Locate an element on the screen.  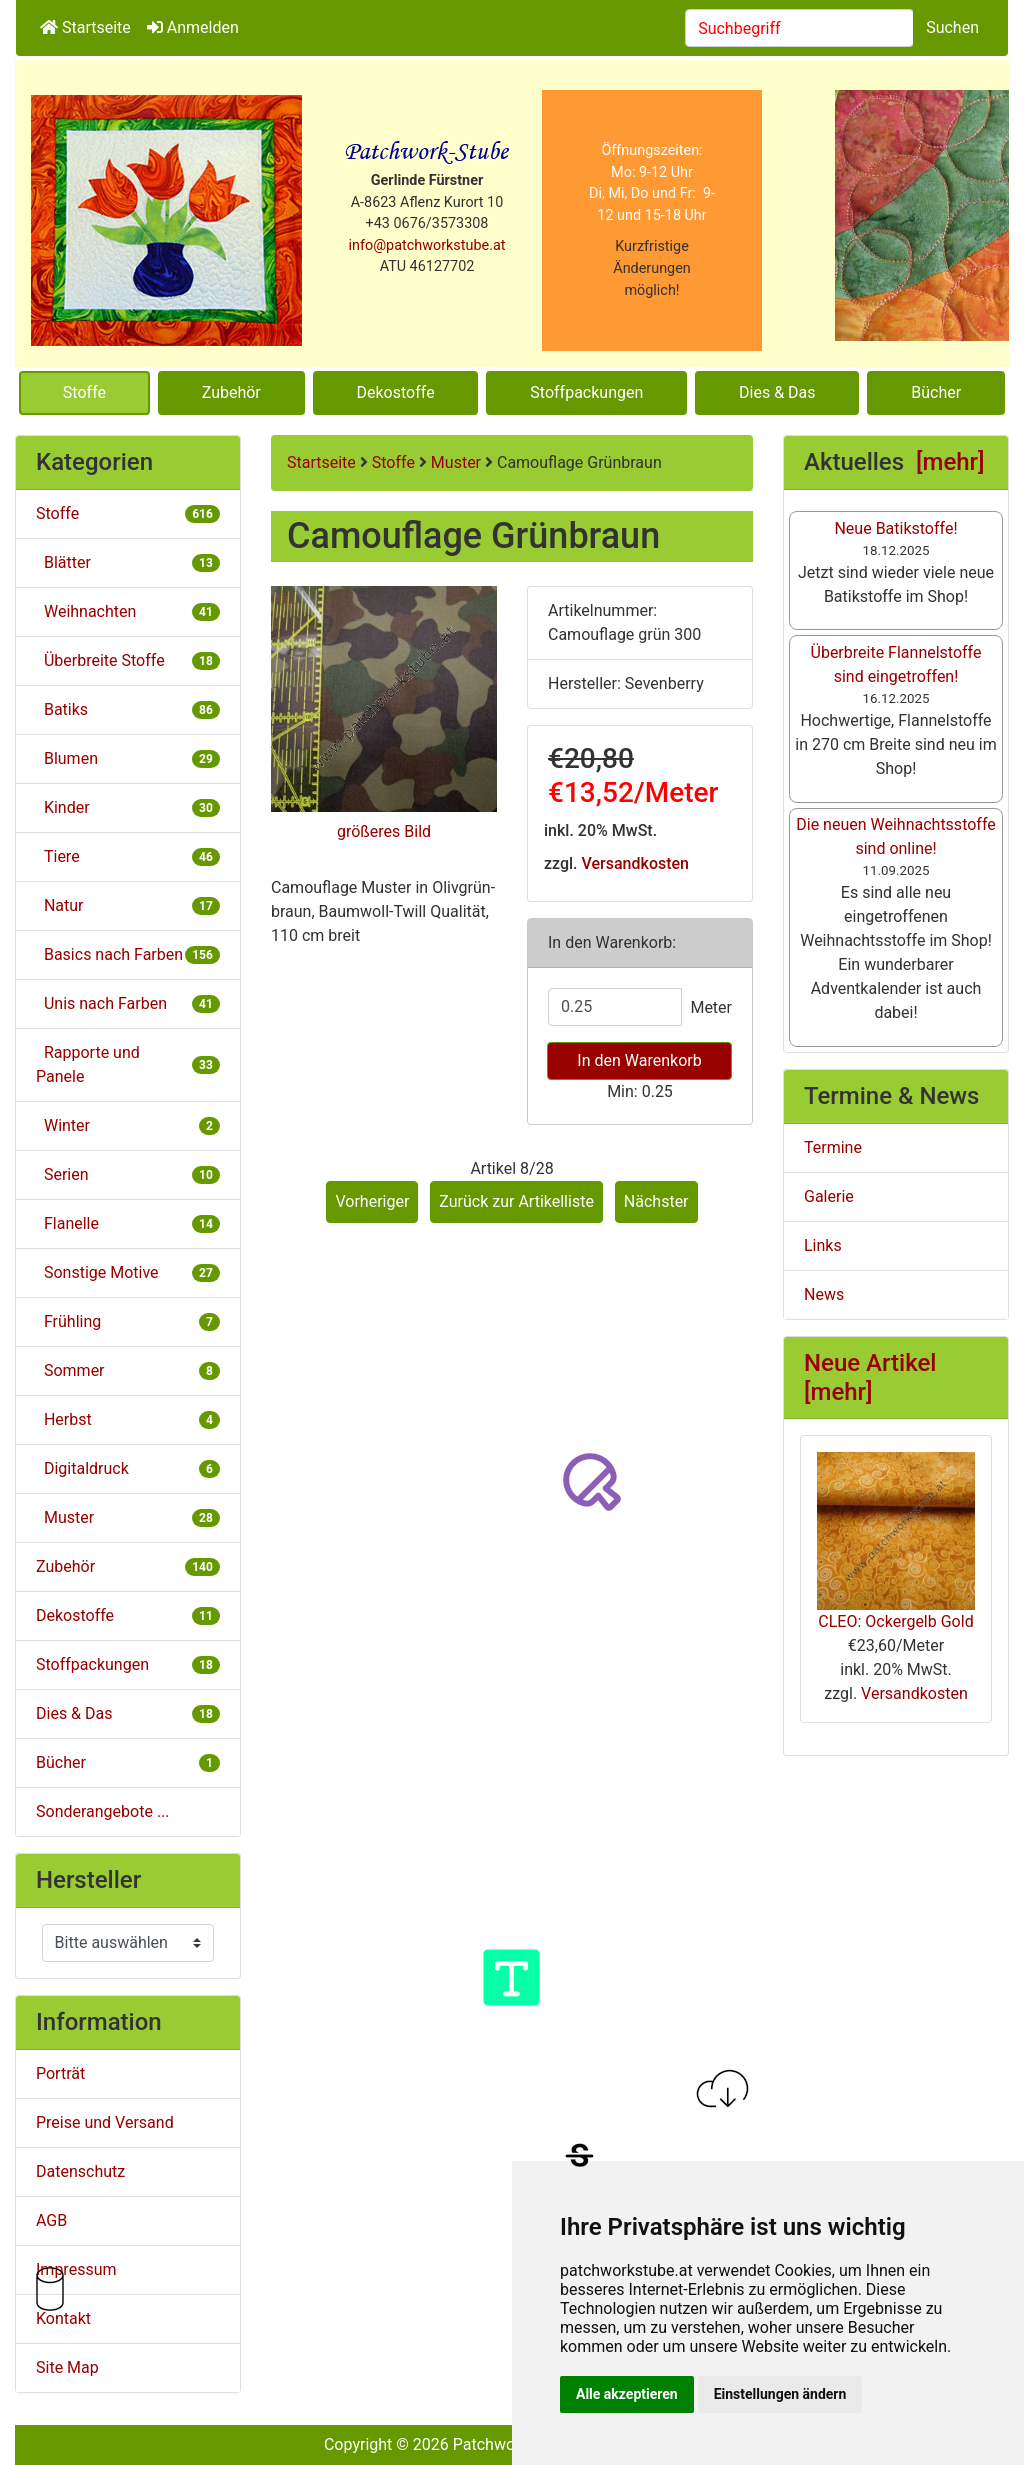
represents a database or data storage is located at coordinates (50, 2289).